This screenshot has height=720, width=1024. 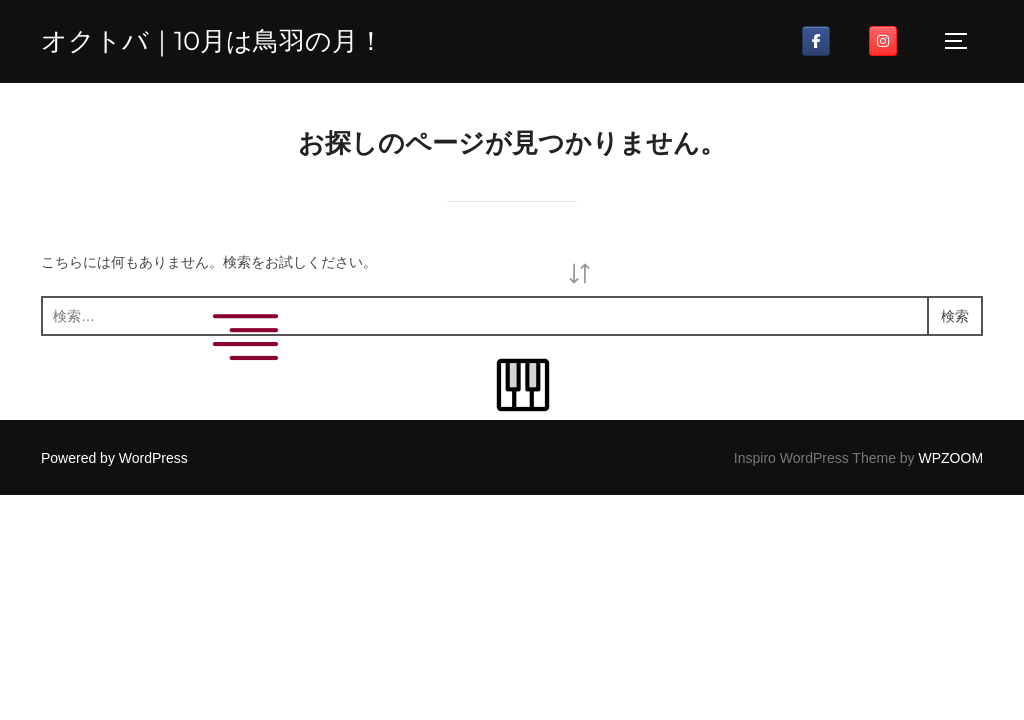 I want to click on open music or piano app, so click(x=523, y=385).